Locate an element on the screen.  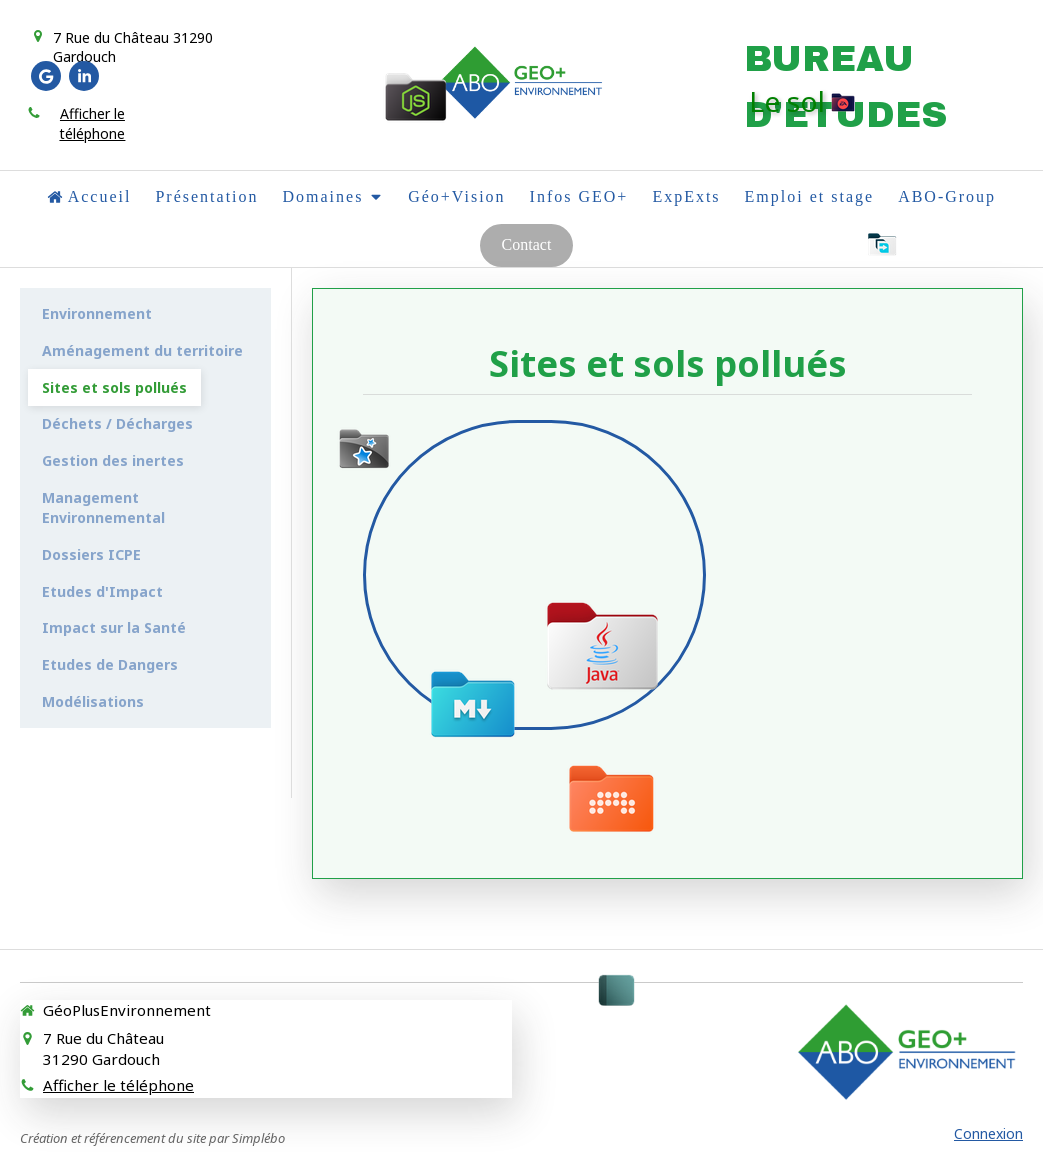
folder containing node.js project files is located at coordinates (415, 98).